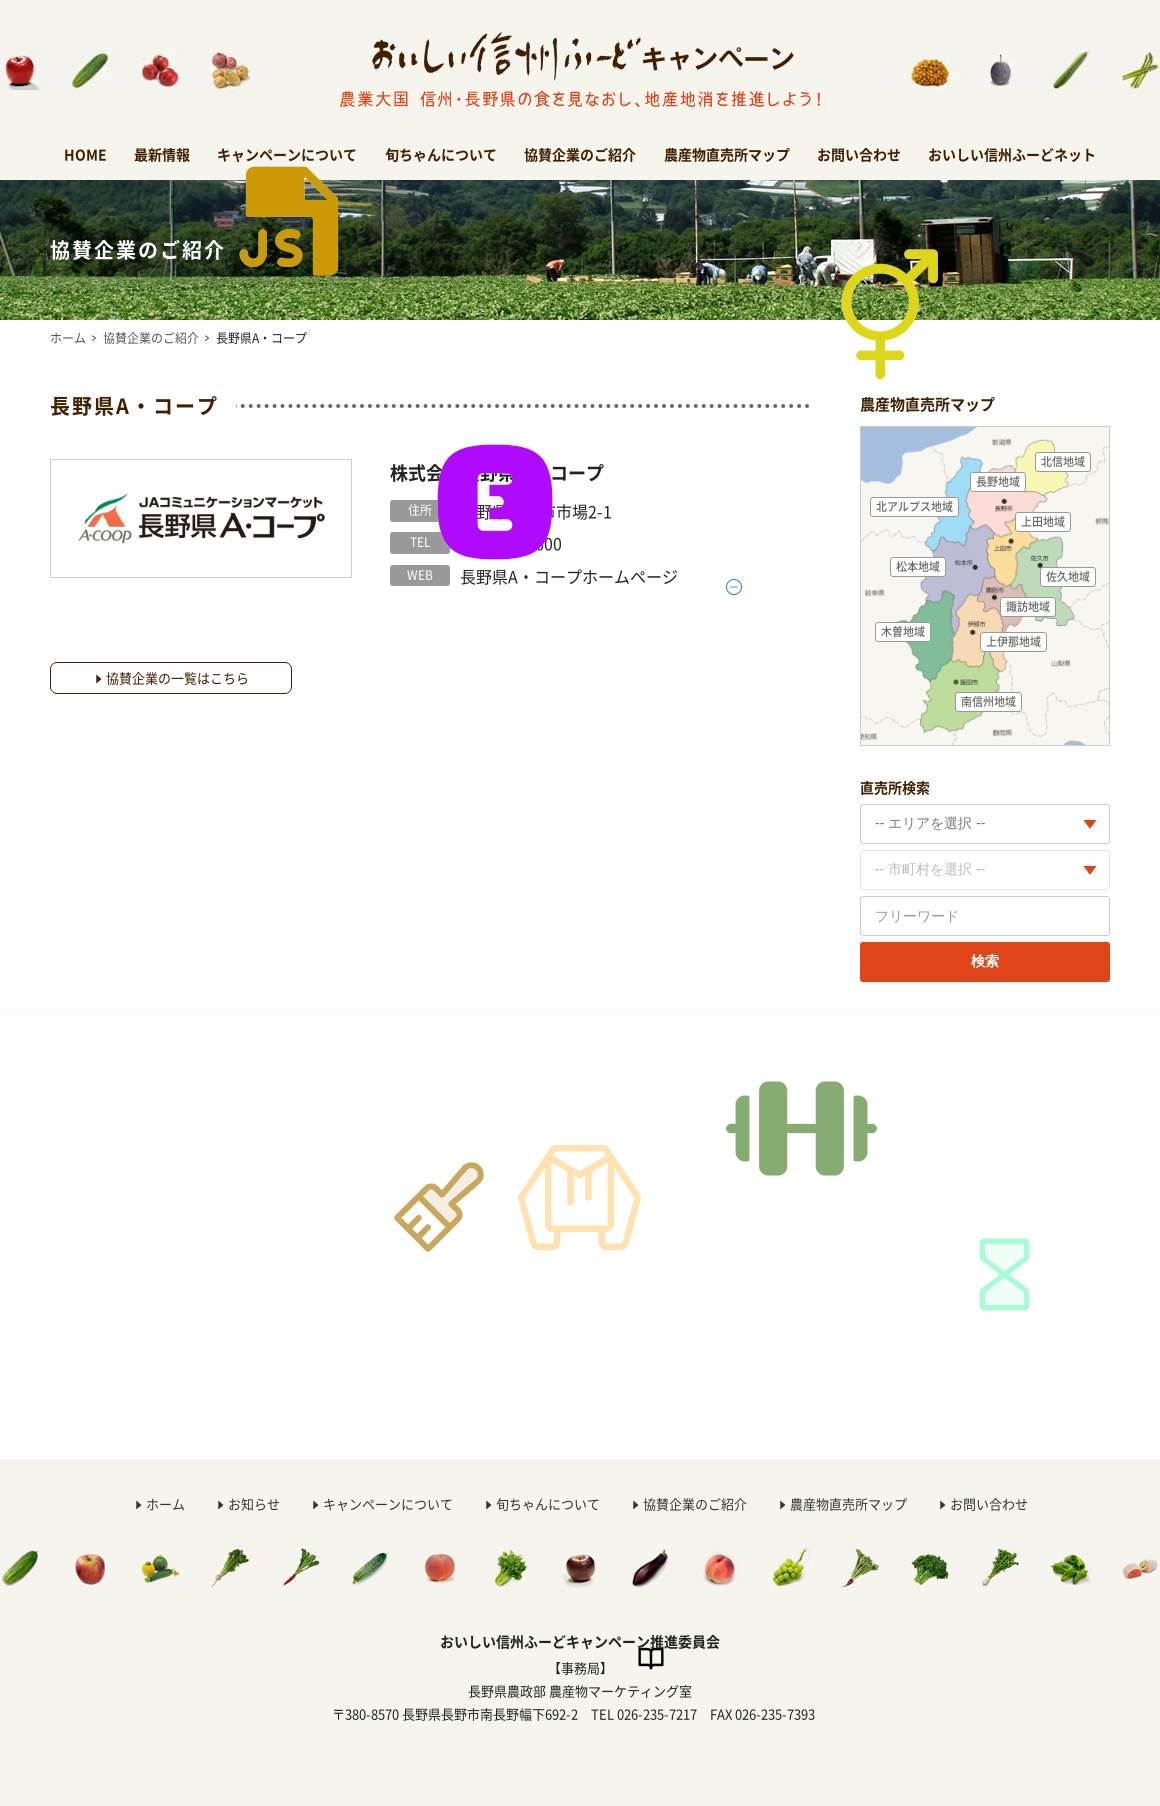 The width and height of the screenshot is (1160, 1806). I want to click on browse hoodies or sweatshirts, so click(579, 1197).